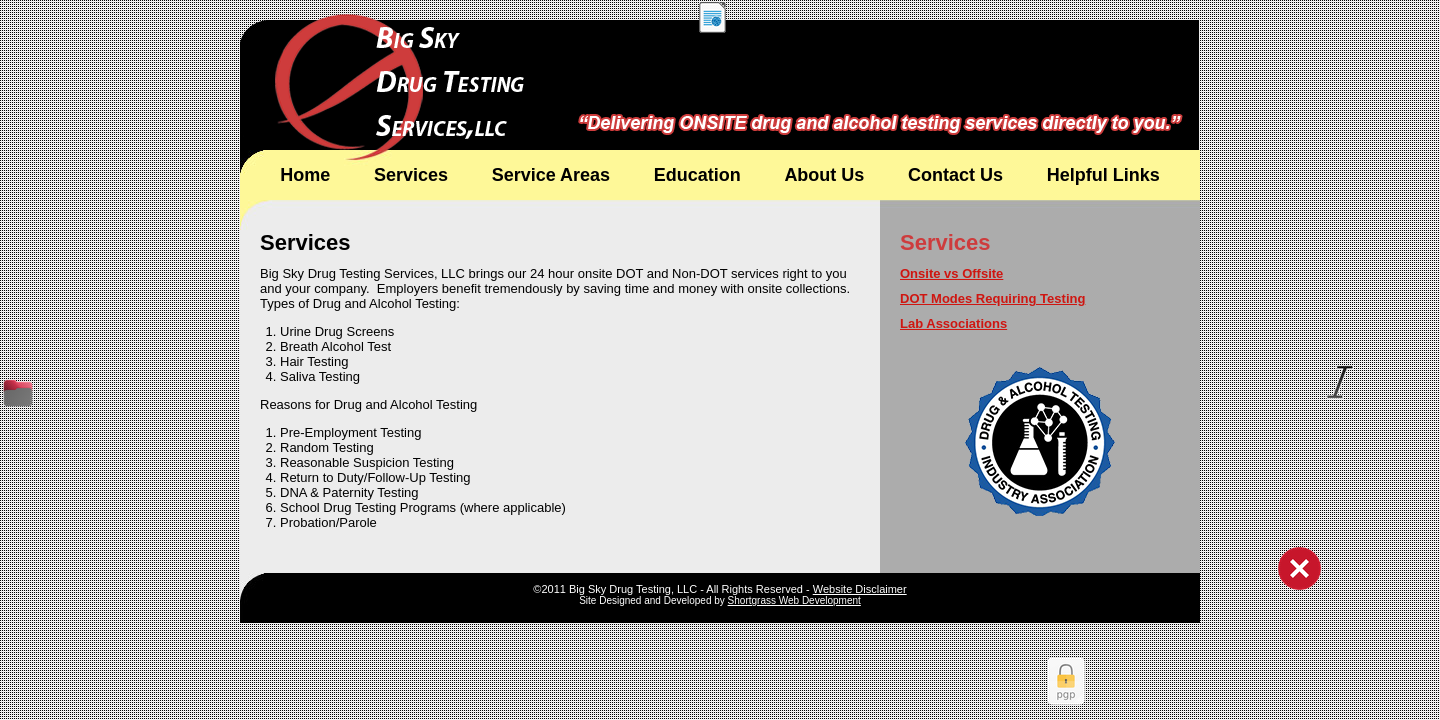 This screenshot has height=720, width=1440. Describe the element at coordinates (712, 17) in the screenshot. I see `a libreoffice web document file` at that location.